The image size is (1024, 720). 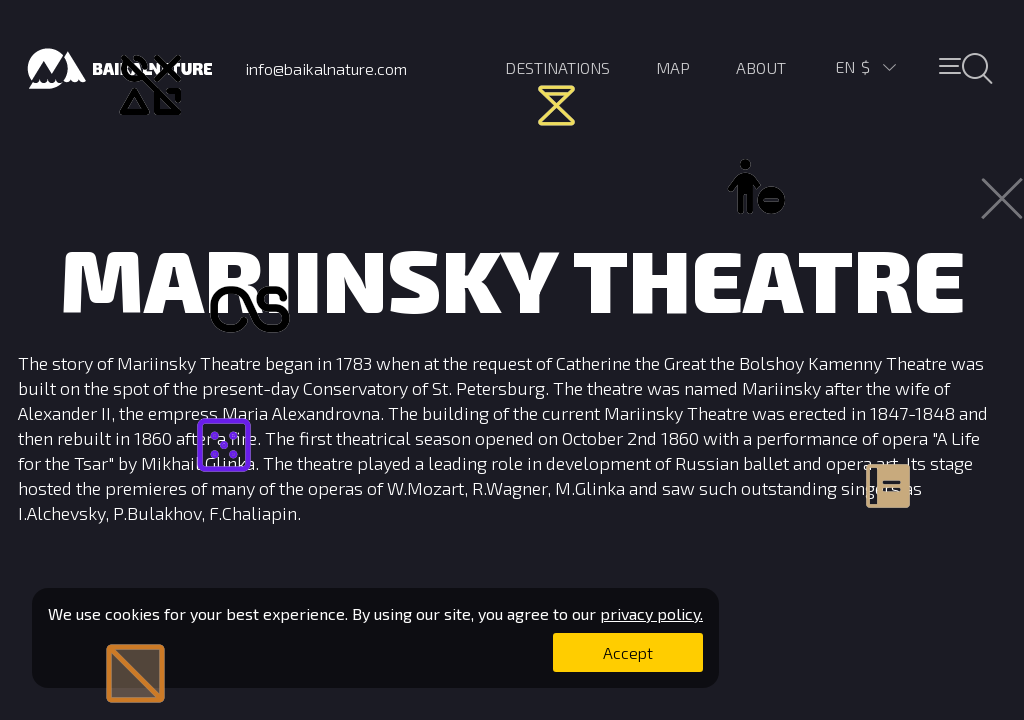 What do you see at coordinates (135, 673) in the screenshot?
I see `indicates missing or unavailable image content` at bounding box center [135, 673].